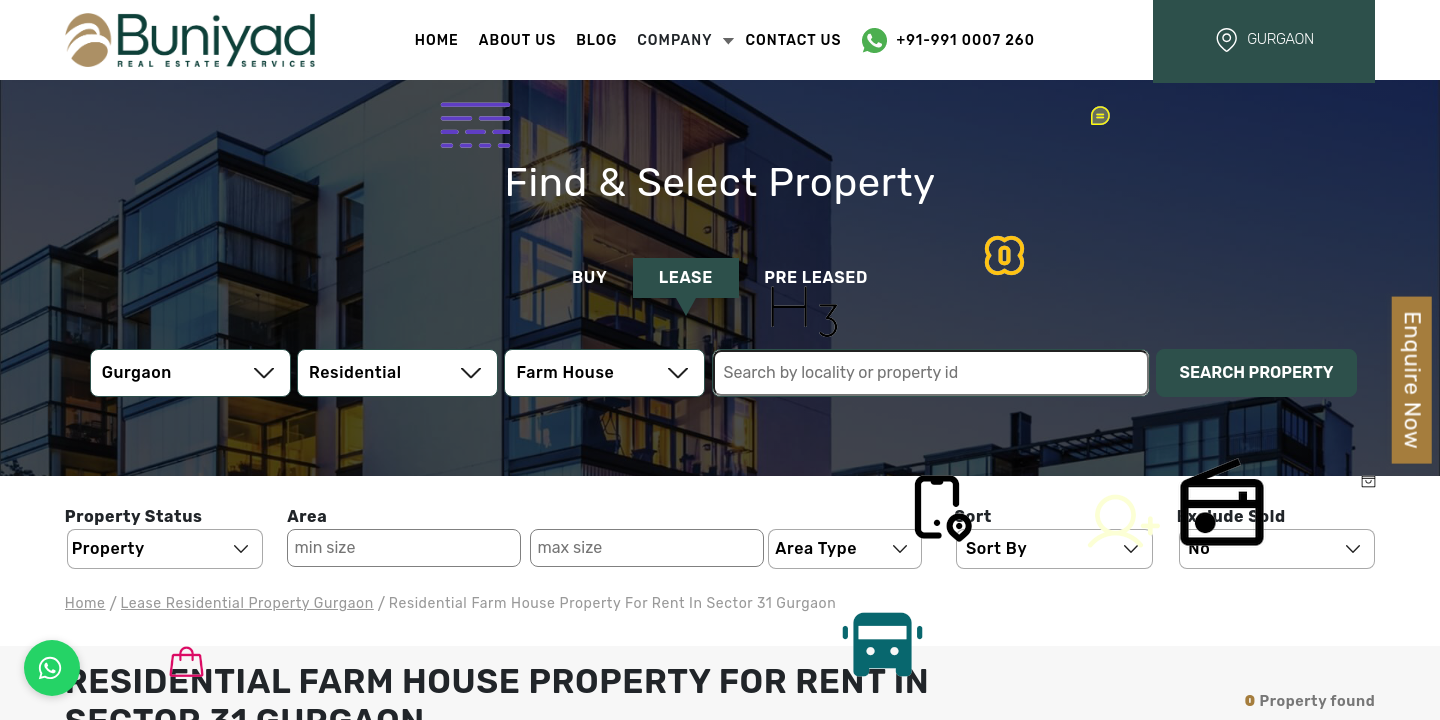  Describe the element at coordinates (1222, 504) in the screenshot. I see `access radio or audio streaming` at that location.